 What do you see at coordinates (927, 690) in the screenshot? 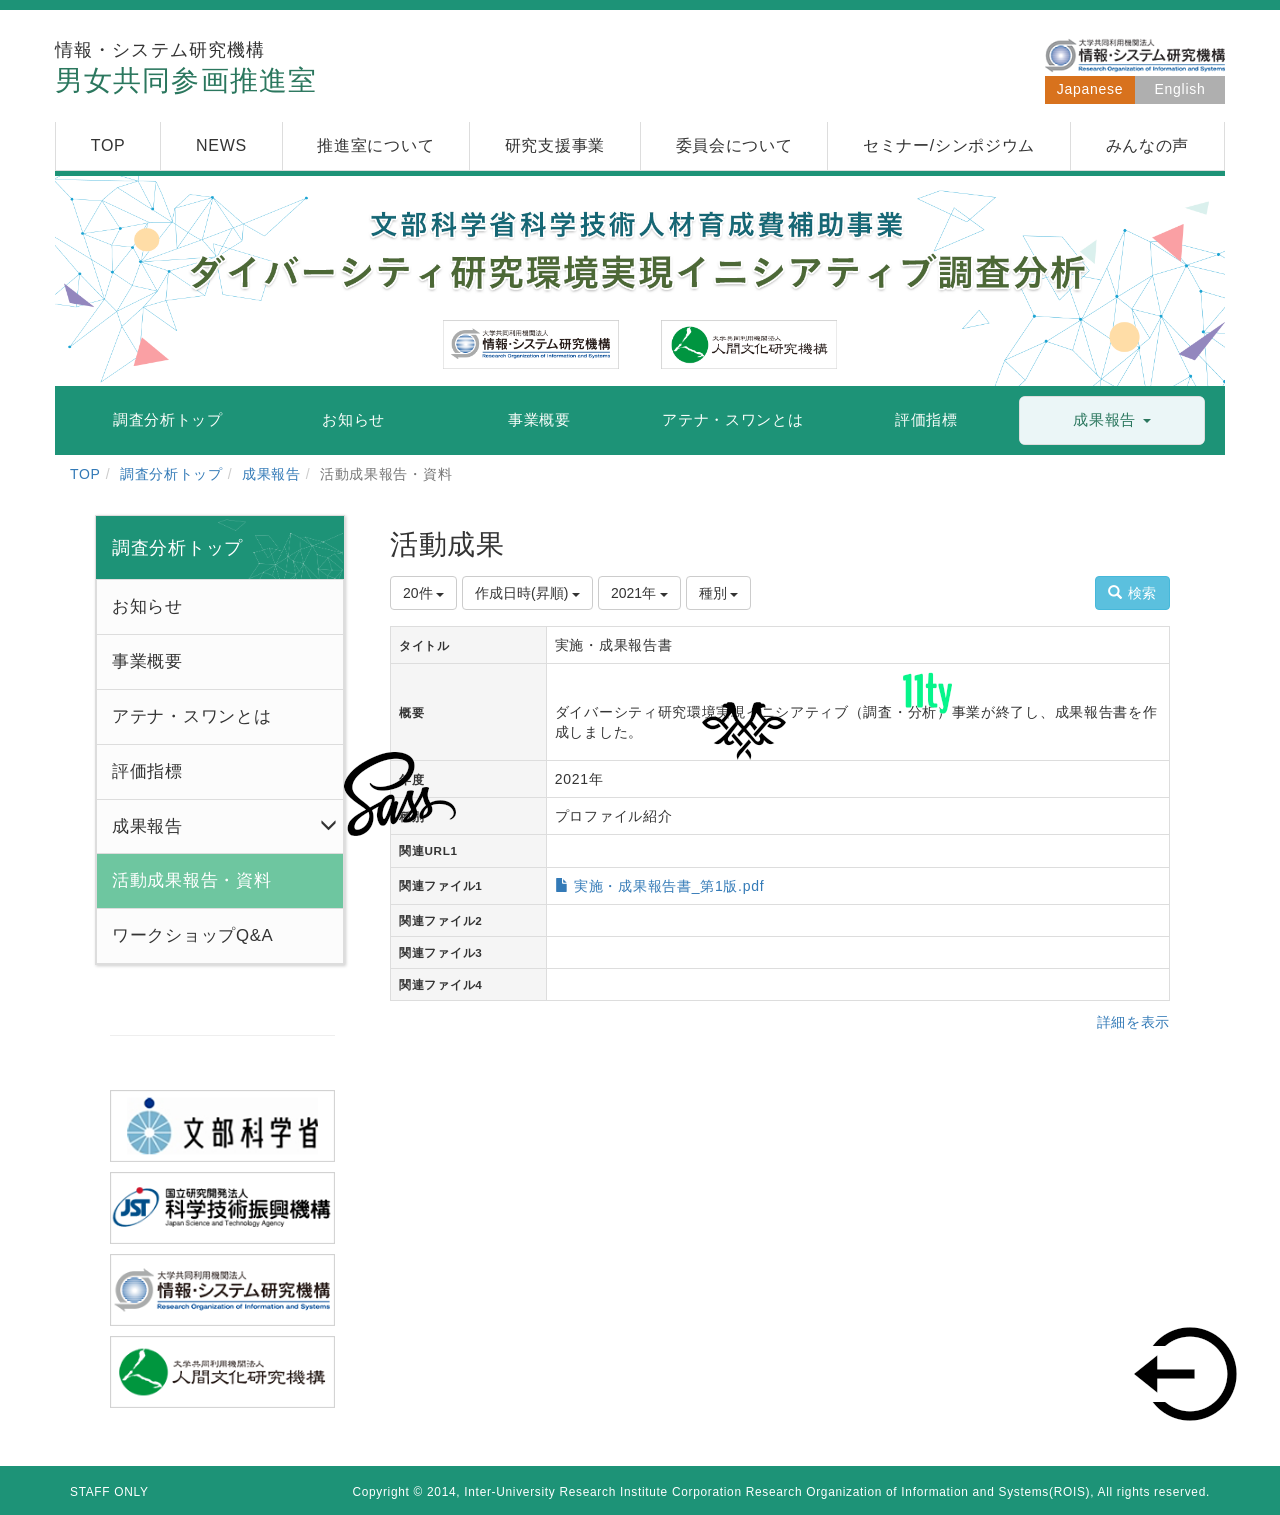
I see `Eleventy static site generator logo` at bounding box center [927, 690].